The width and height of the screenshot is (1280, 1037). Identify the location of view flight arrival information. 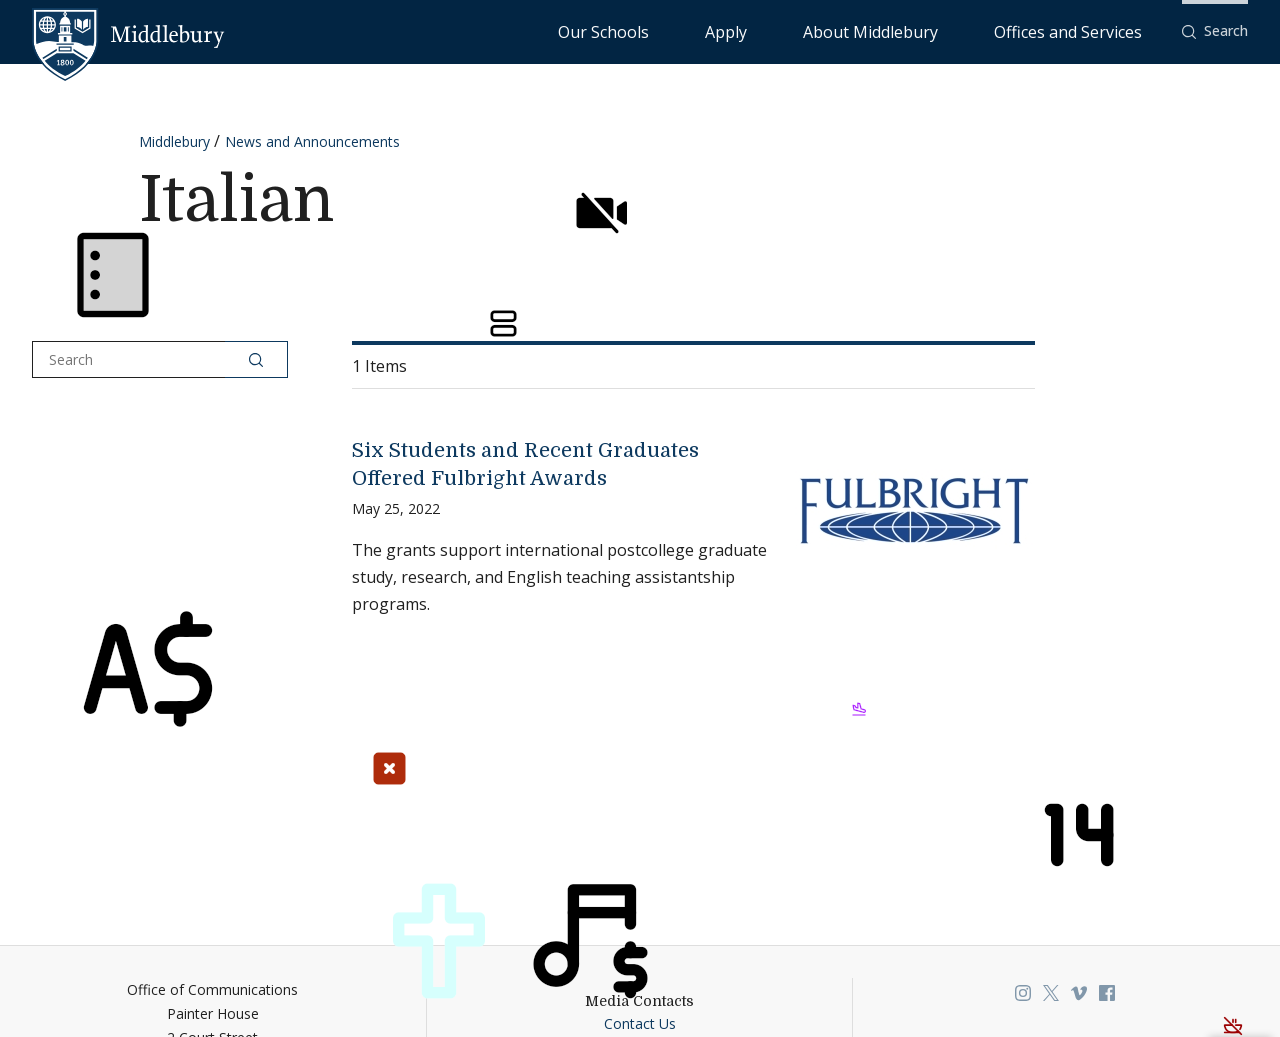
(859, 709).